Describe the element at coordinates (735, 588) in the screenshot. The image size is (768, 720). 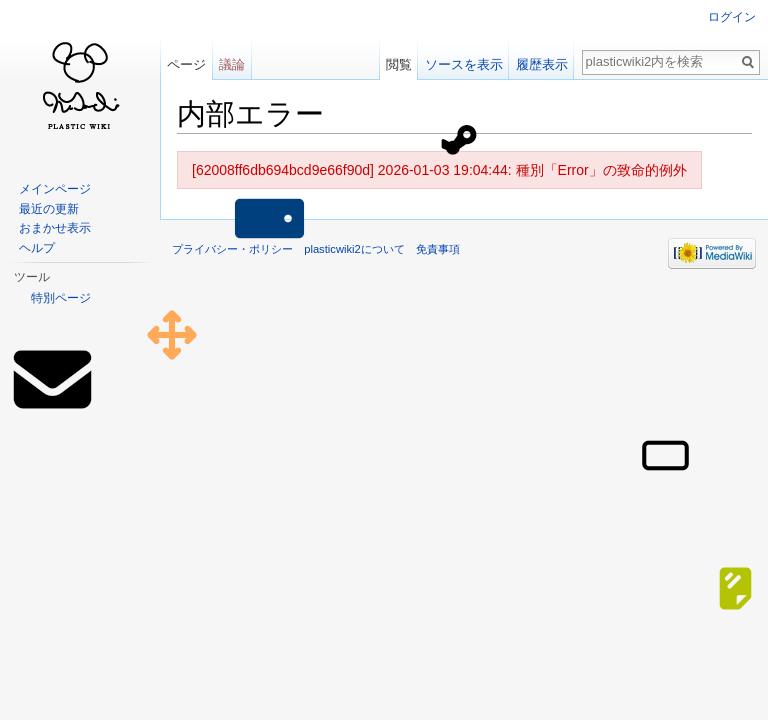
I see `view or access plastic sheet material` at that location.